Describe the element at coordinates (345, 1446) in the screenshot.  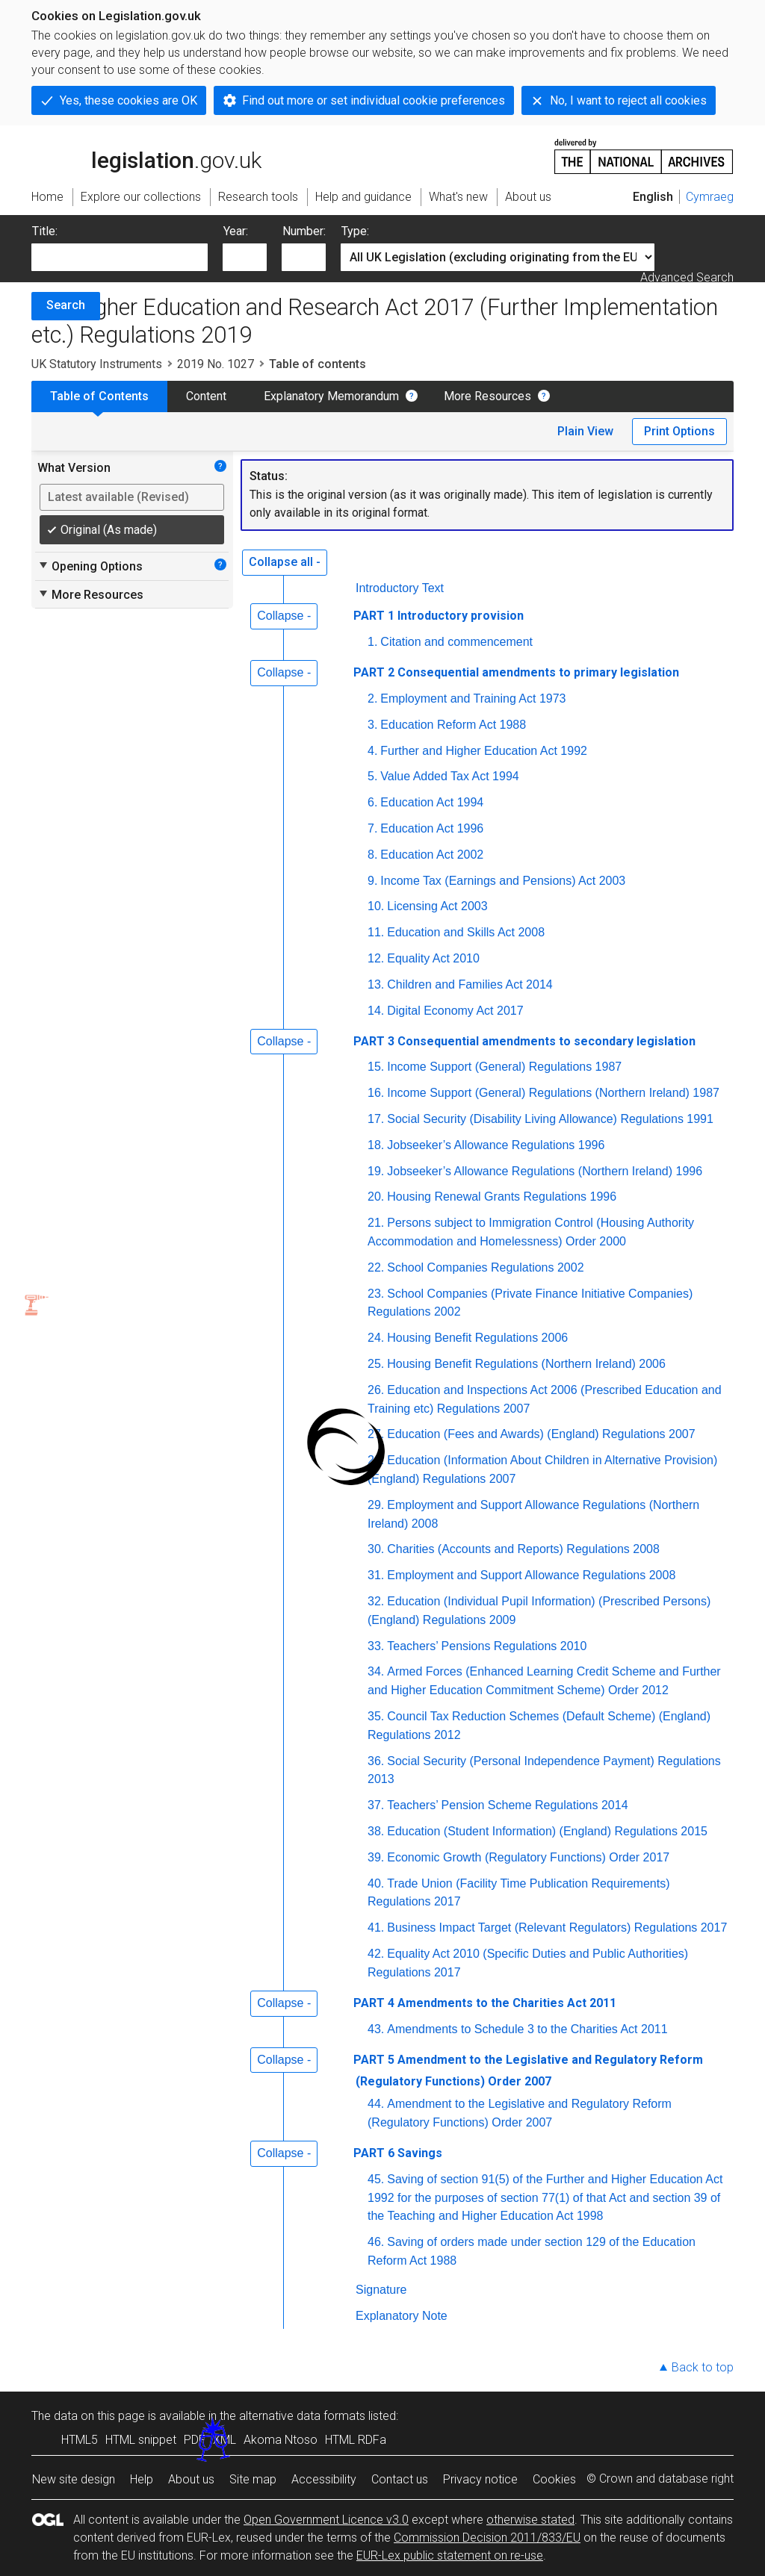
I see `indicates a beast or creature ability in a game interface` at that location.